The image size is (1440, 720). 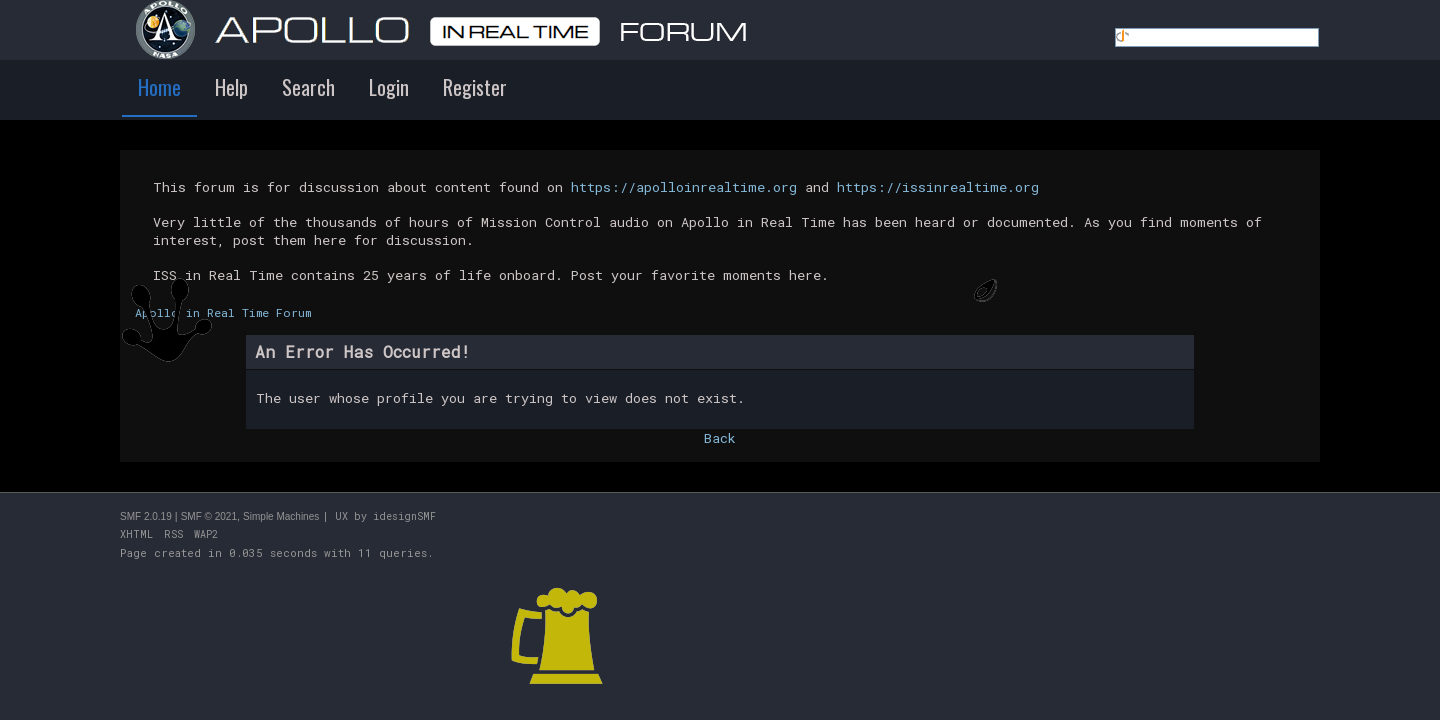 I want to click on select avocado ingredient or topping, so click(x=985, y=290).